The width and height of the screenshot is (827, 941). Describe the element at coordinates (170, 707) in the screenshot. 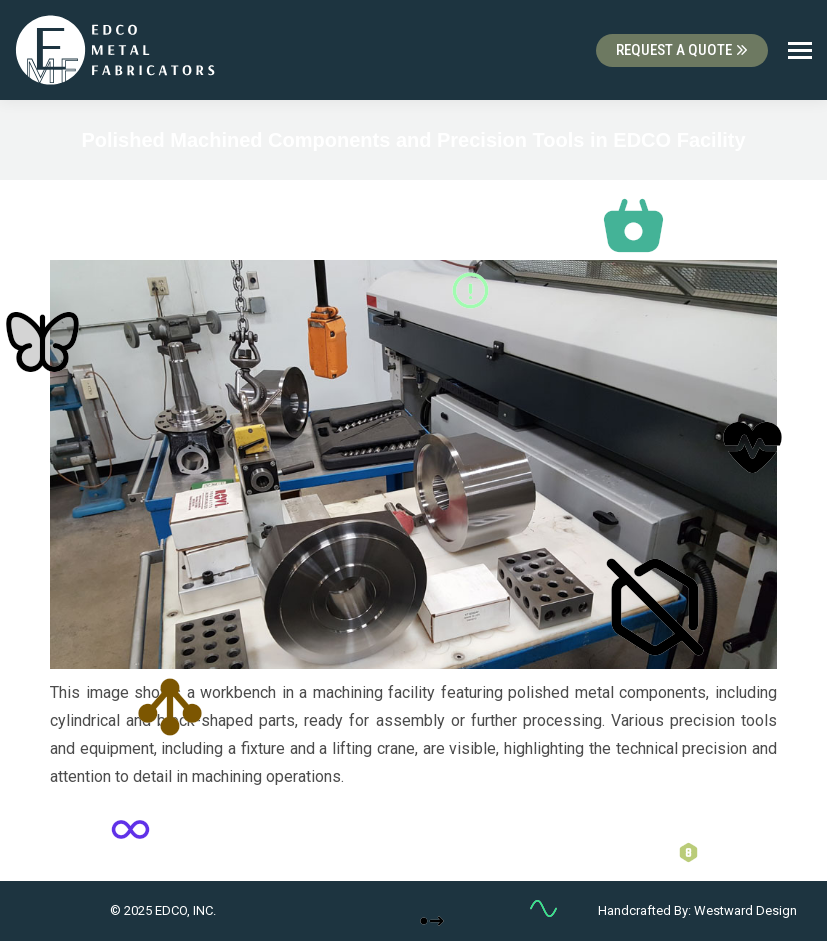

I see `view hierarchical data structure` at that location.